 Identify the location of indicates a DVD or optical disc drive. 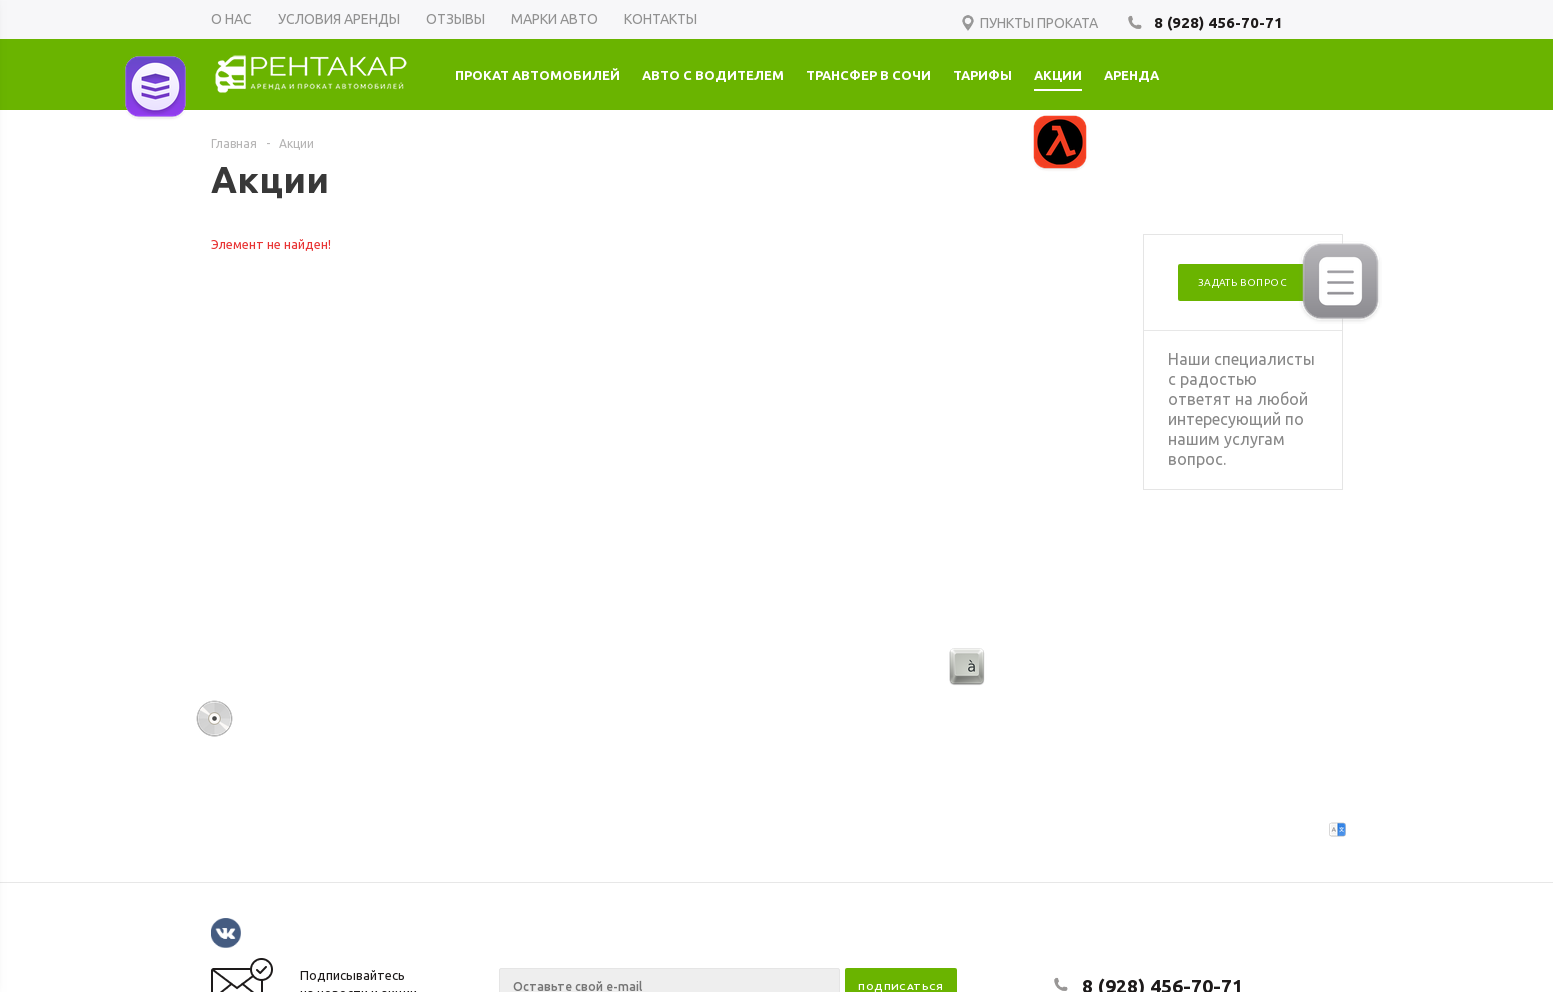
(214, 718).